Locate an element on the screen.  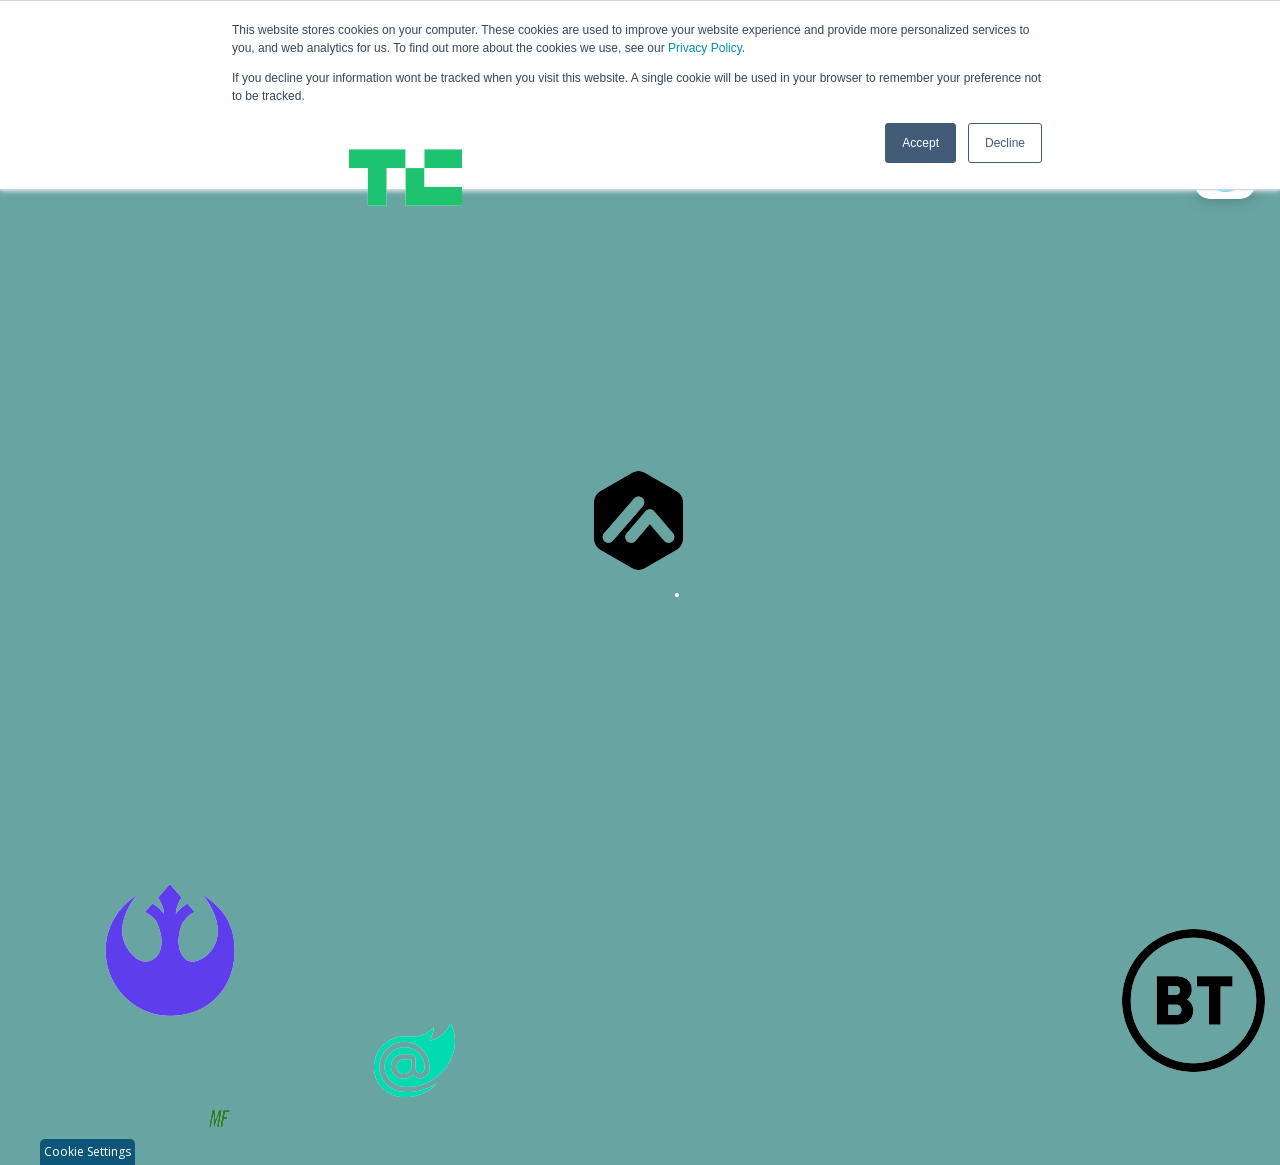
BT (British Telecom) company logo is located at coordinates (1193, 1000).